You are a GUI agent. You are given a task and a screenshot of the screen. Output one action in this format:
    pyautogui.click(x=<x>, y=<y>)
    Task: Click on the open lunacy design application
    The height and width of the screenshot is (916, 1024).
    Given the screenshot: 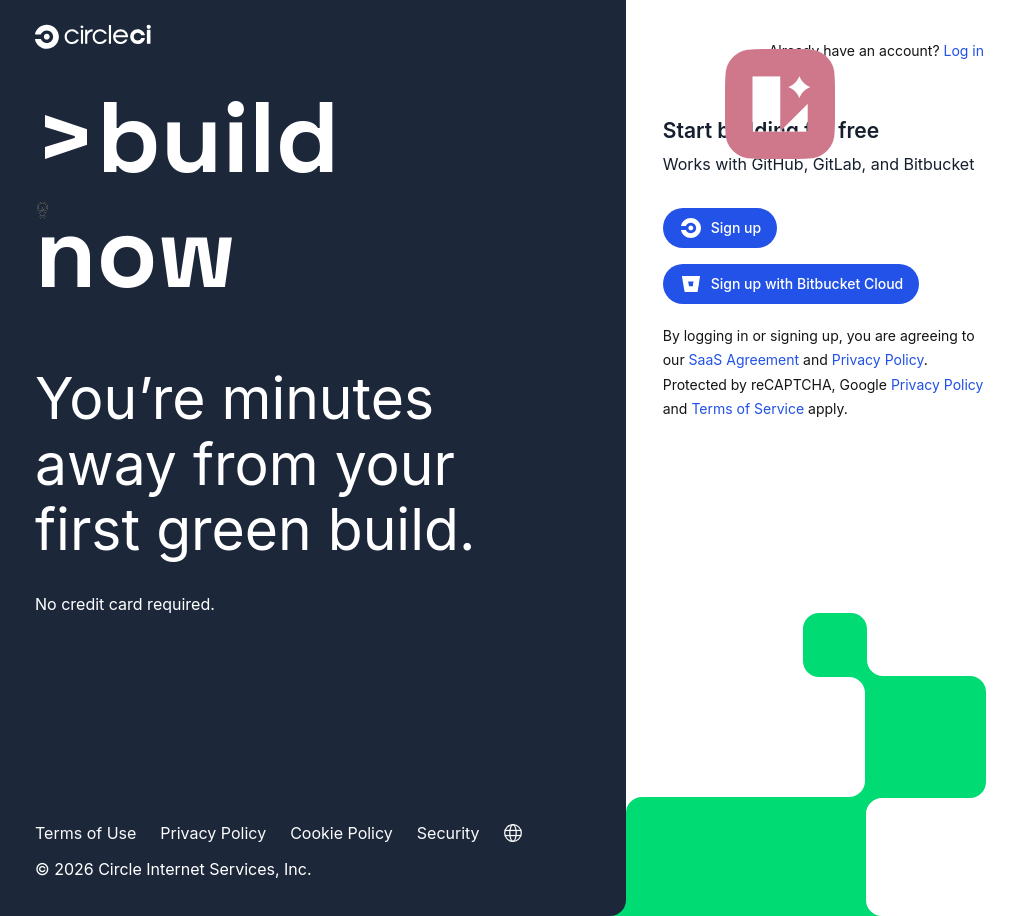 What is the action you would take?
    pyautogui.click(x=780, y=104)
    